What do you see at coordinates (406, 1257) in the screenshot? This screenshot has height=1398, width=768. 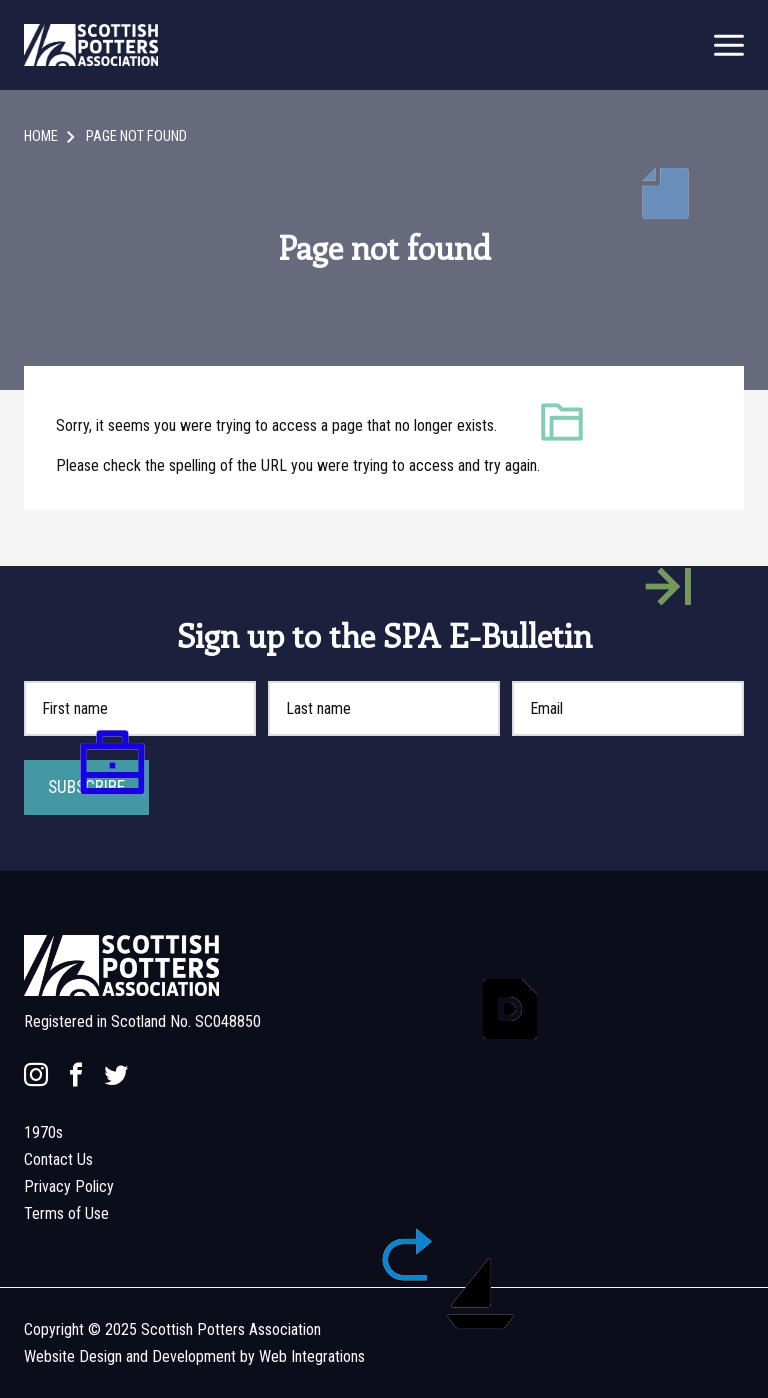 I see `redo the last action` at bounding box center [406, 1257].